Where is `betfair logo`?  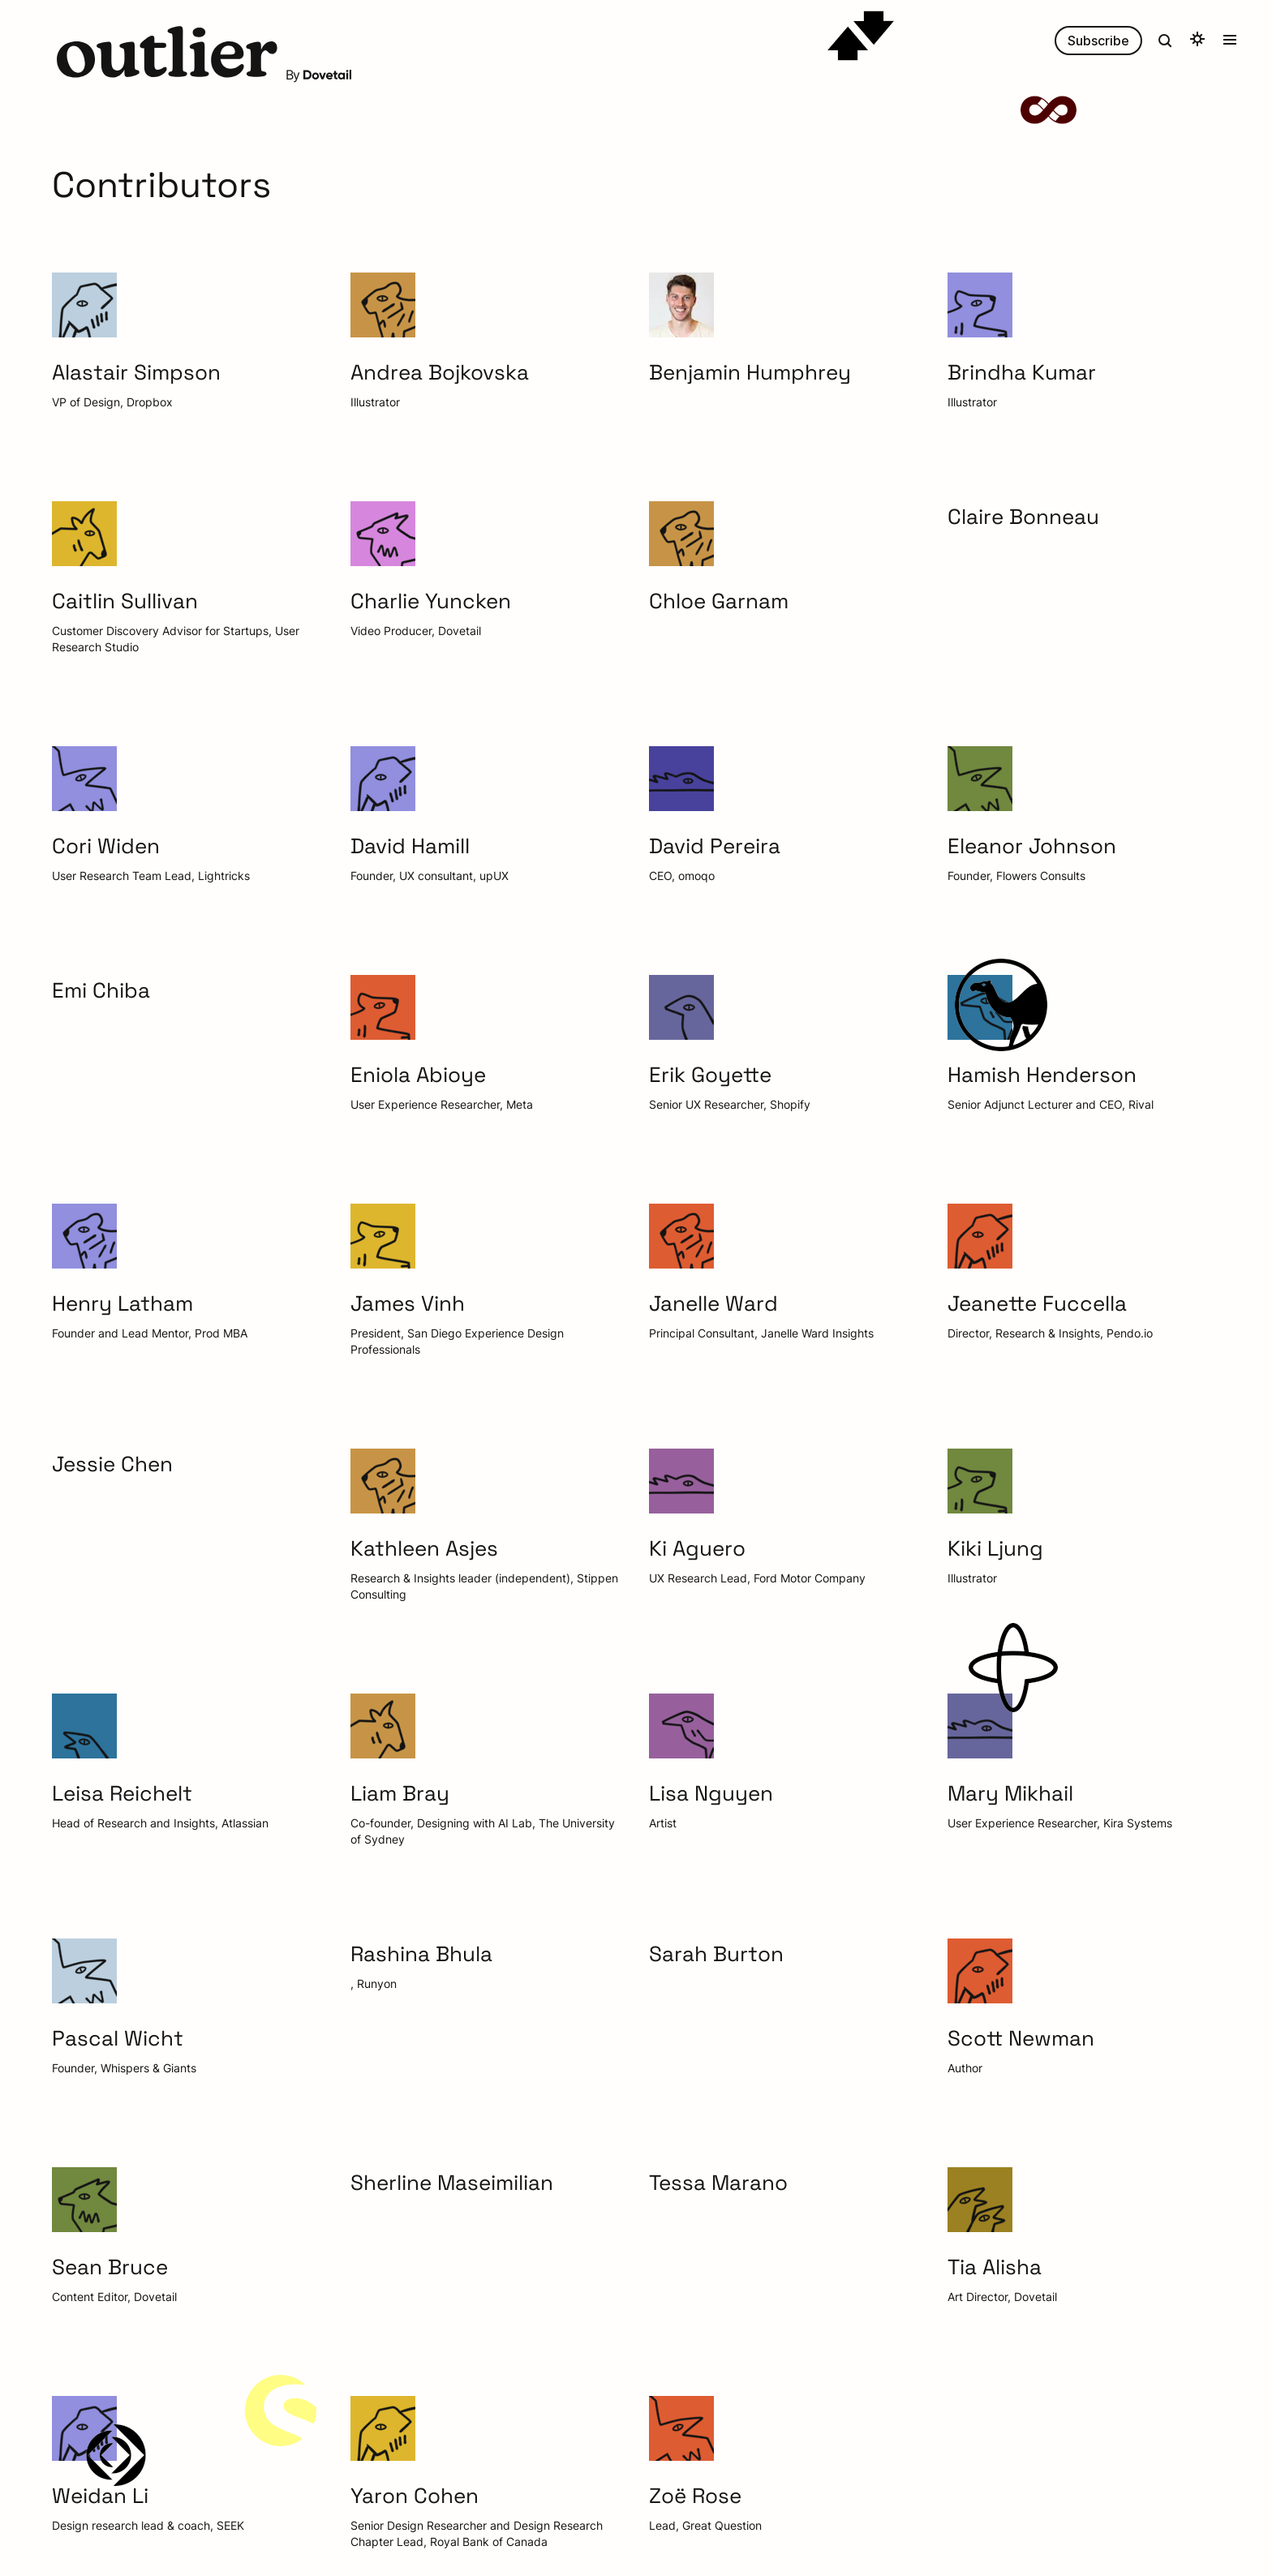 betfair logo is located at coordinates (861, 36).